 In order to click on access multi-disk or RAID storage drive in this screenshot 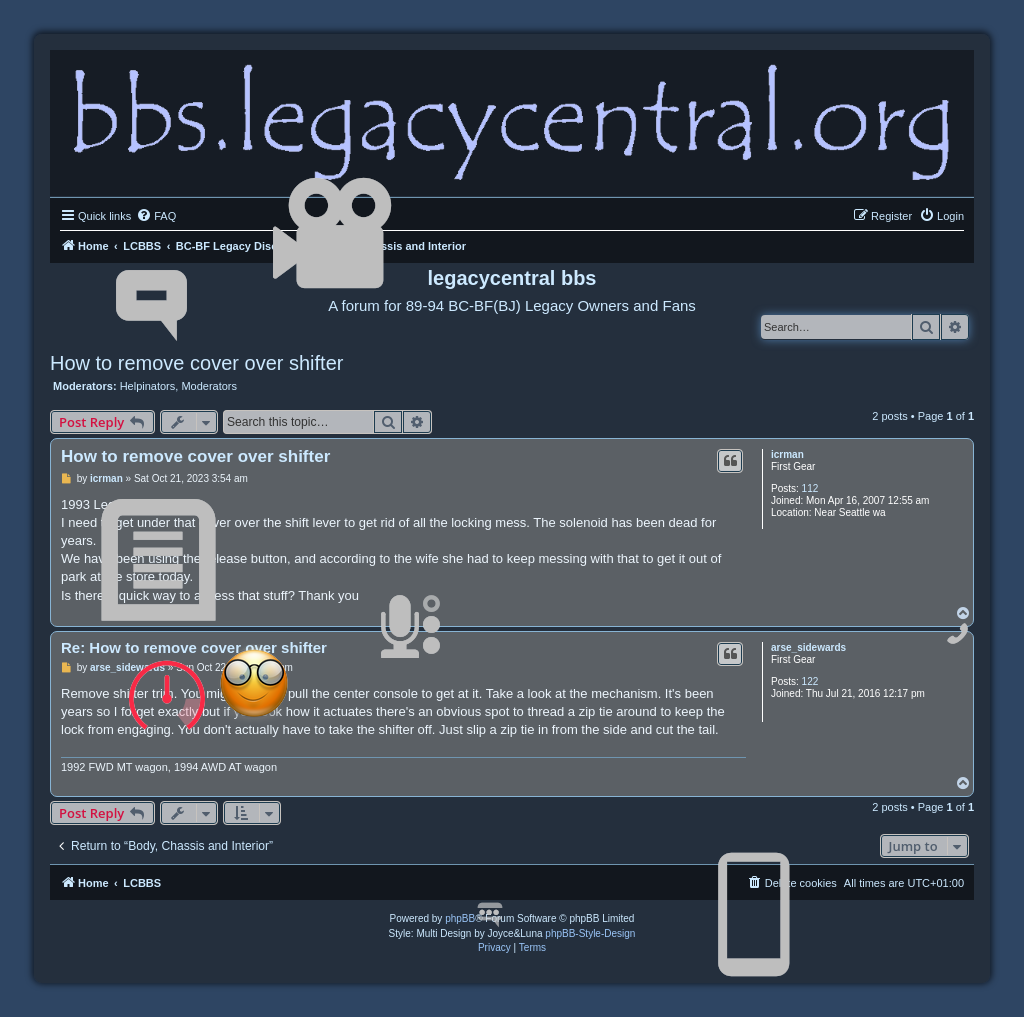, I will do `click(158, 564)`.